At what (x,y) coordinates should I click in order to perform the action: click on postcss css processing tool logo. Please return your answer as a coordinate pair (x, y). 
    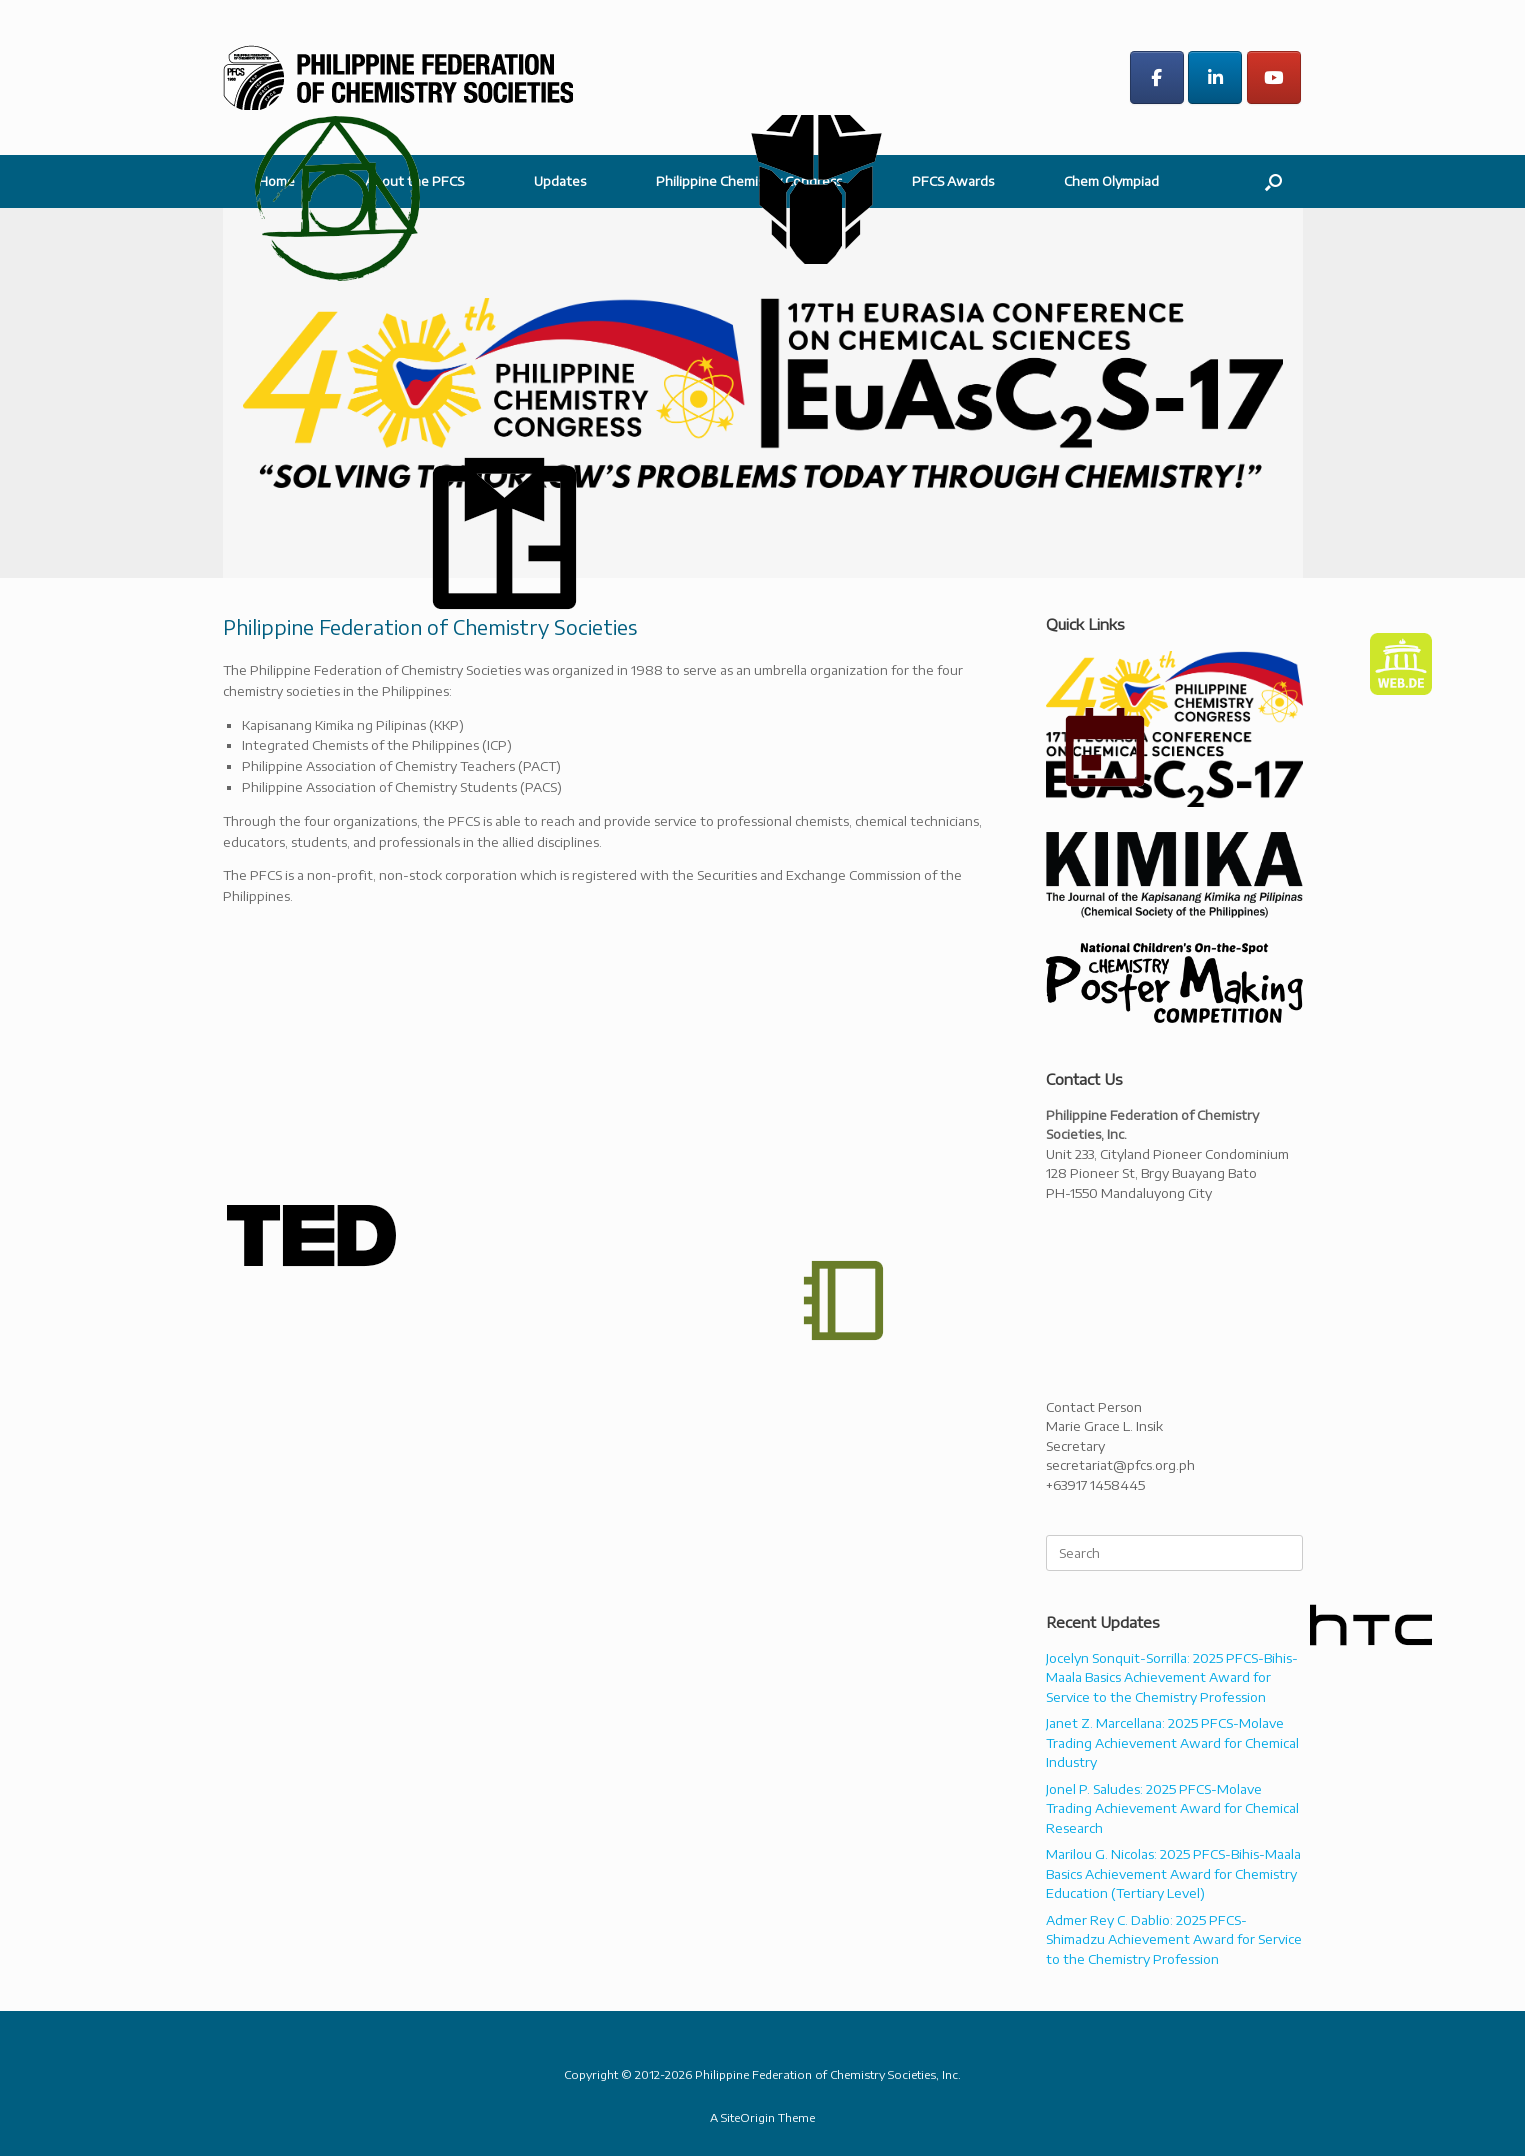
    Looking at the image, I should click on (337, 198).